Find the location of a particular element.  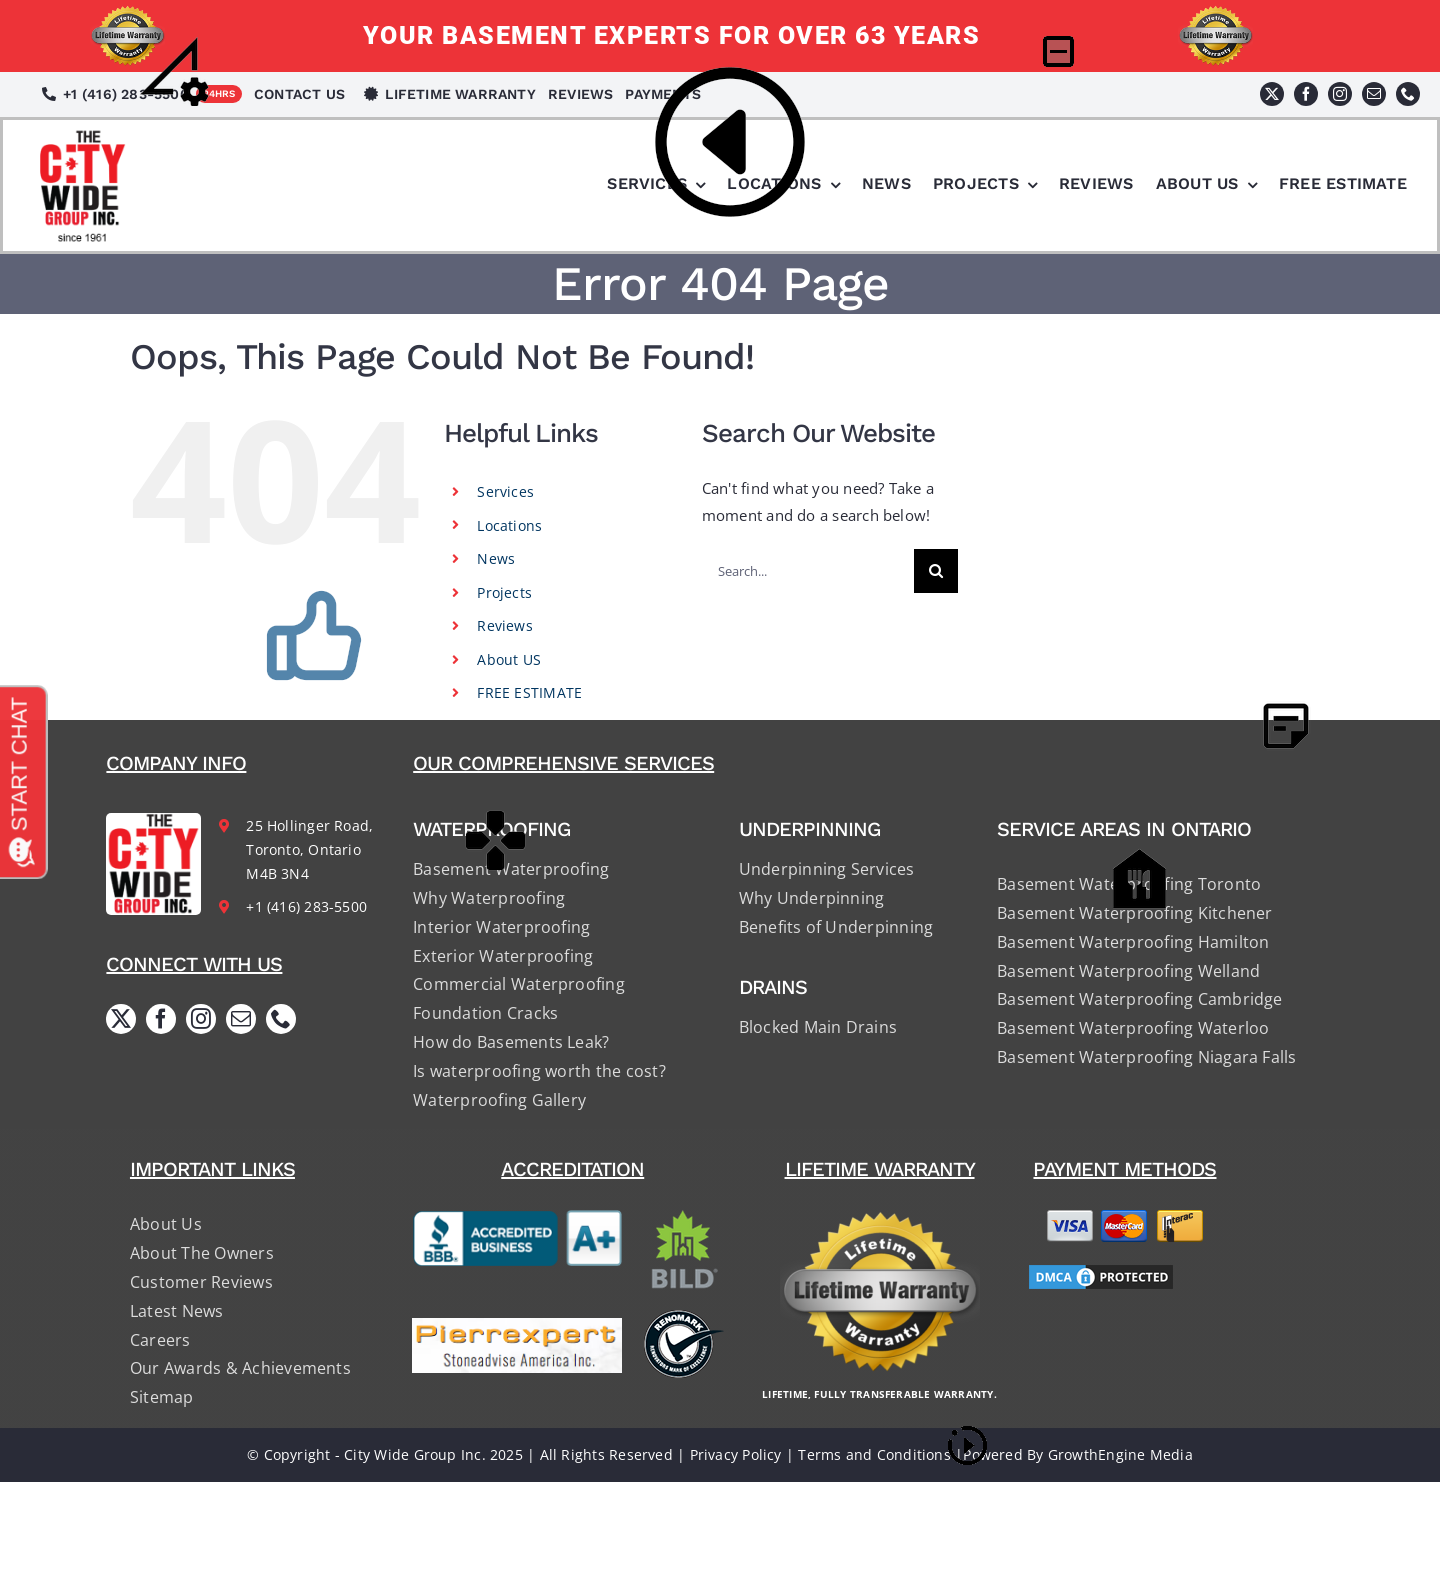

create a new note is located at coordinates (1286, 726).